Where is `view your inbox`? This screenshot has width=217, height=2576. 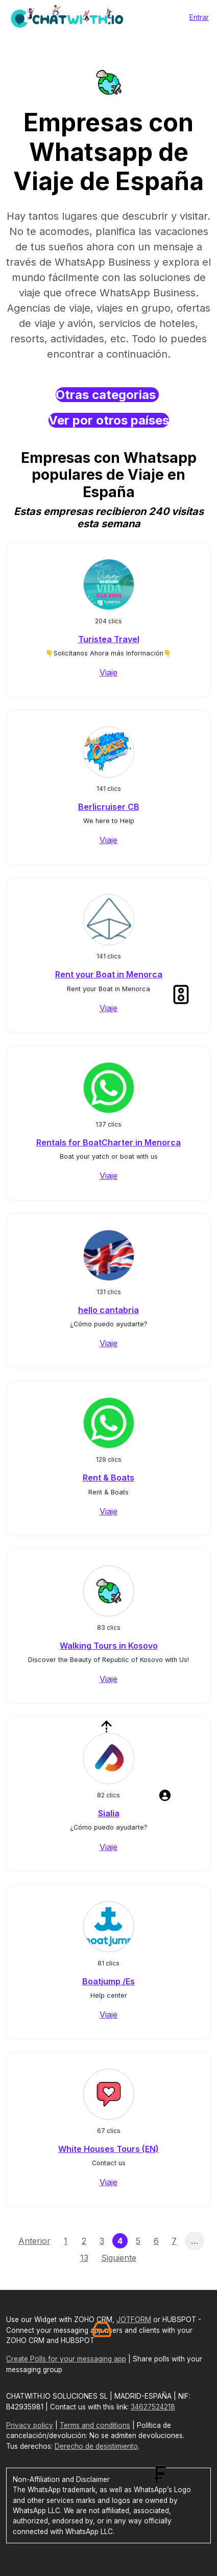
view your inbox is located at coordinates (102, 2329).